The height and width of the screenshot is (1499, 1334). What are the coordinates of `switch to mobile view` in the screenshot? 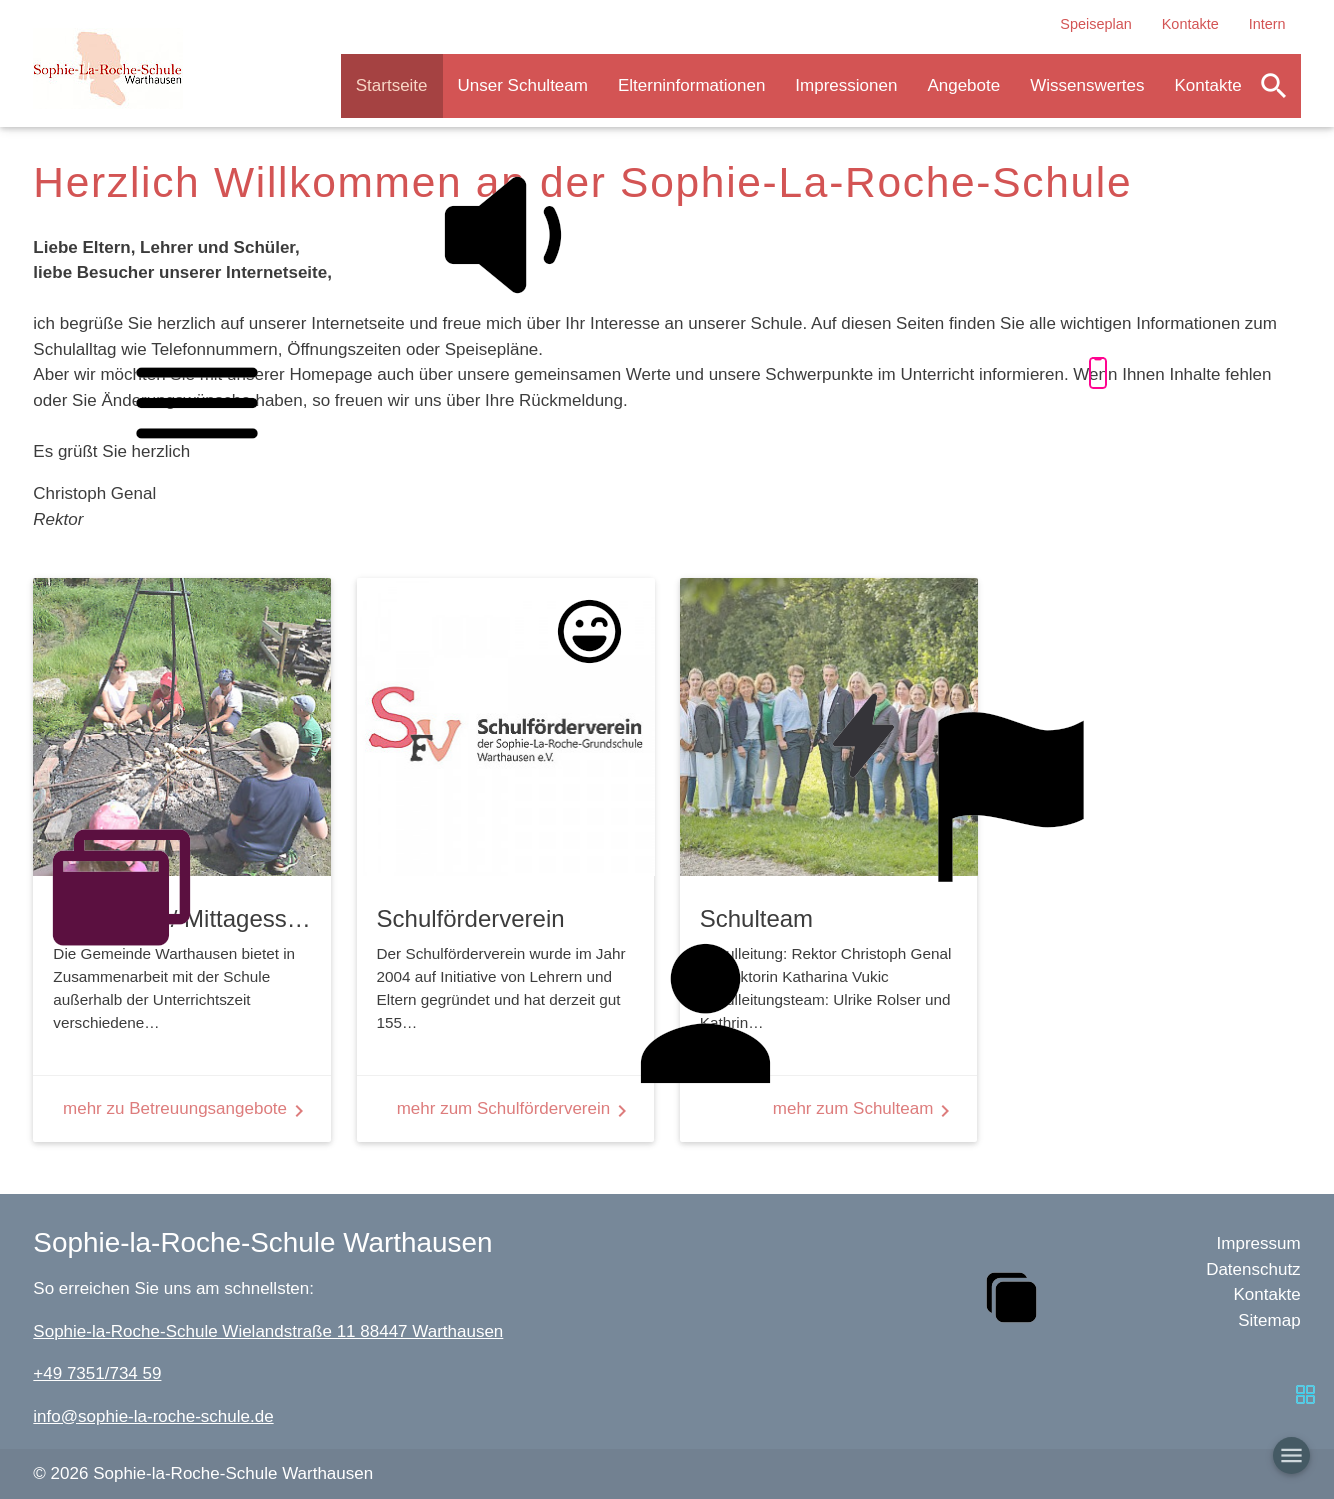 It's located at (1098, 373).